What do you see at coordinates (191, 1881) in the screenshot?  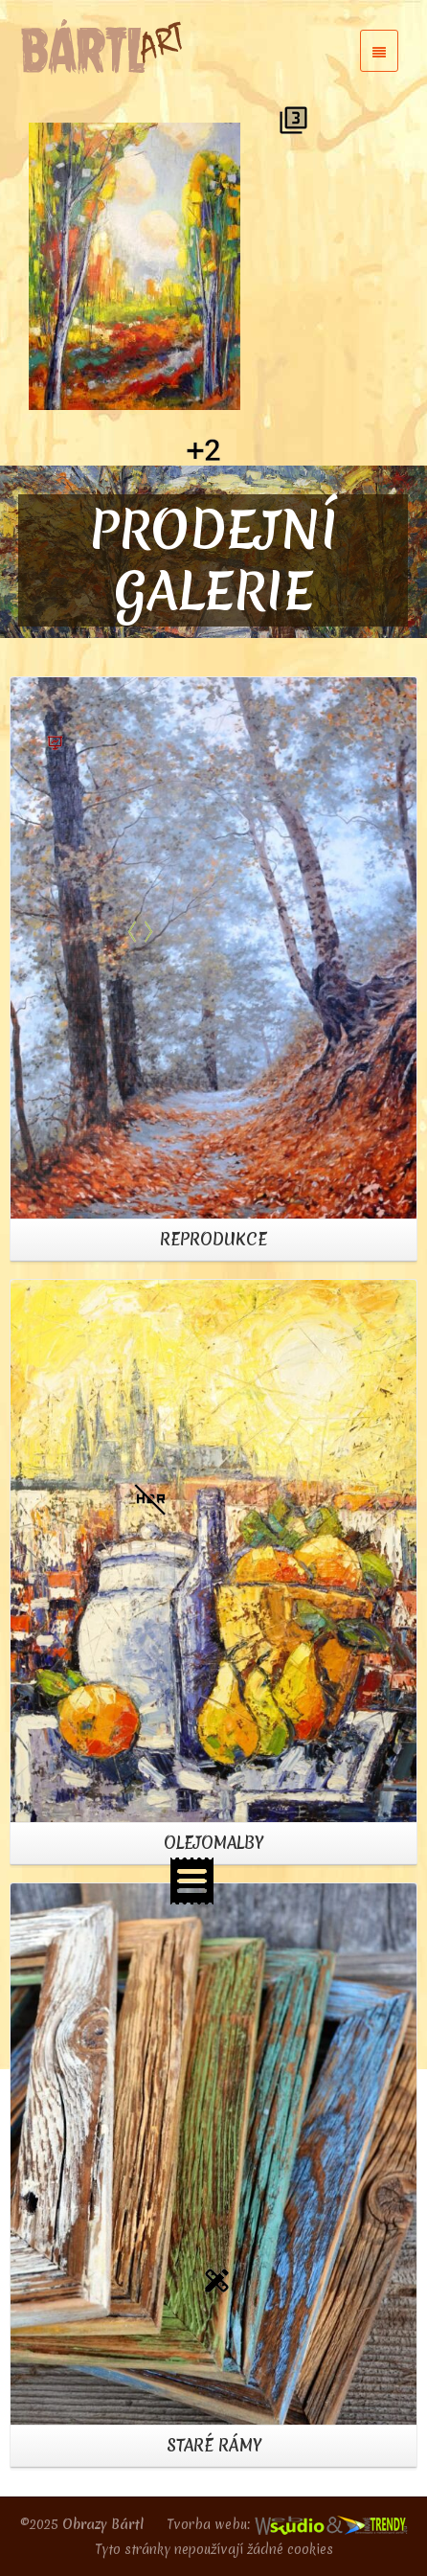 I see `view purchase receipt or transaction history` at bounding box center [191, 1881].